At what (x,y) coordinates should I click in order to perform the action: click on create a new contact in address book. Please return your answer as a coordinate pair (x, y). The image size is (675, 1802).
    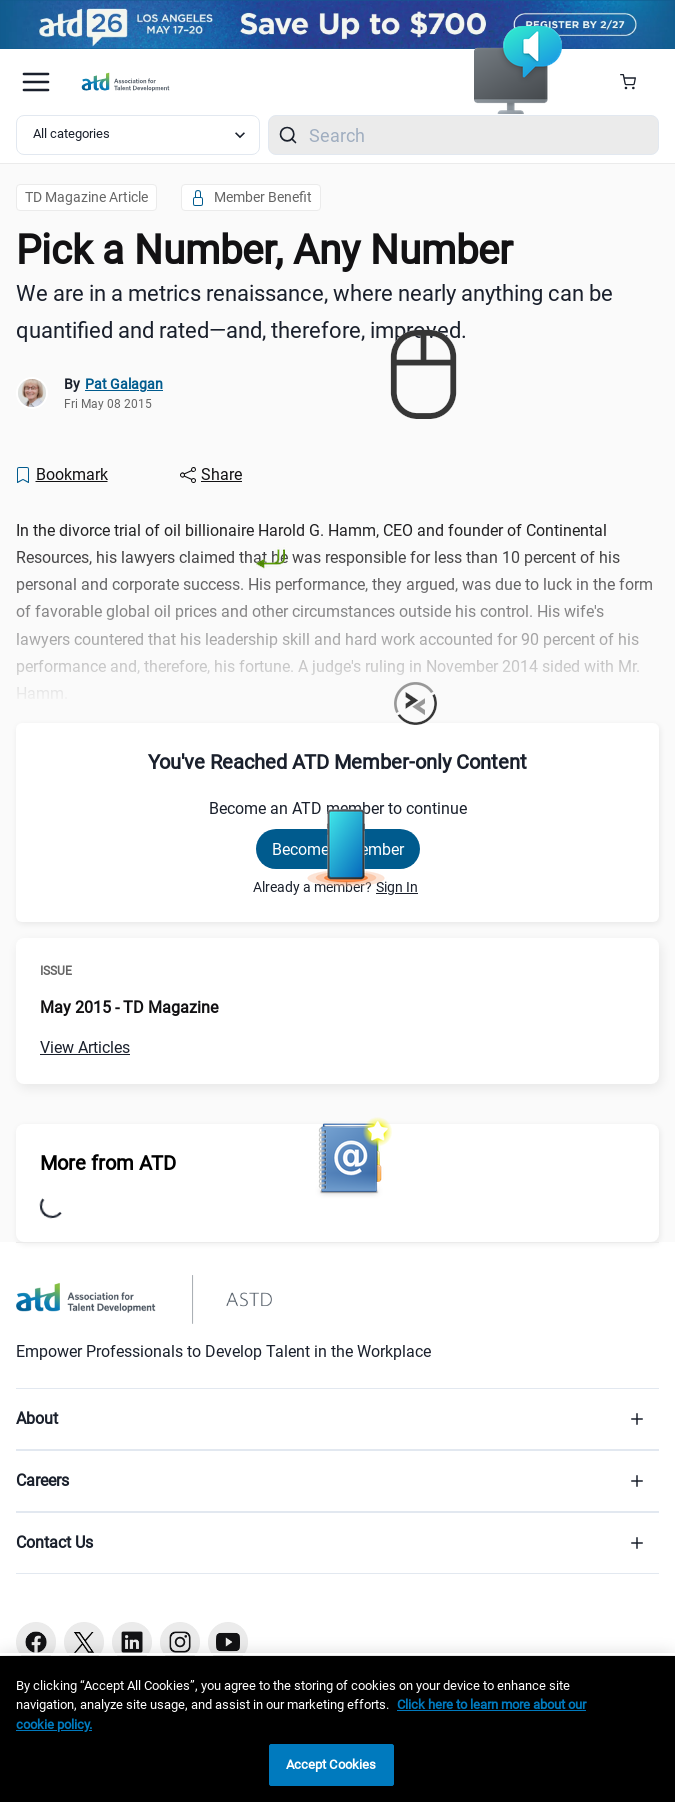
    Looking at the image, I should click on (348, 1160).